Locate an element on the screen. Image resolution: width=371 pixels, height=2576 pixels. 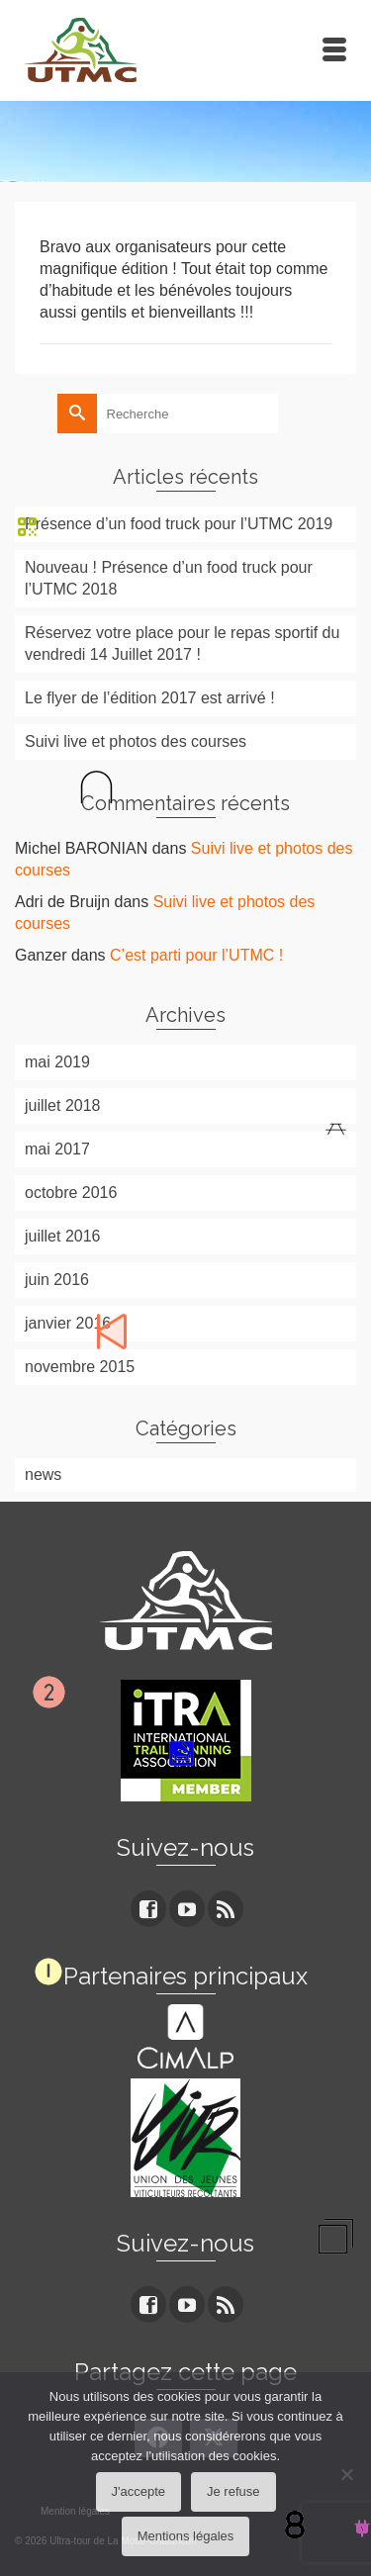
device is currently charging is located at coordinates (362, 2529).